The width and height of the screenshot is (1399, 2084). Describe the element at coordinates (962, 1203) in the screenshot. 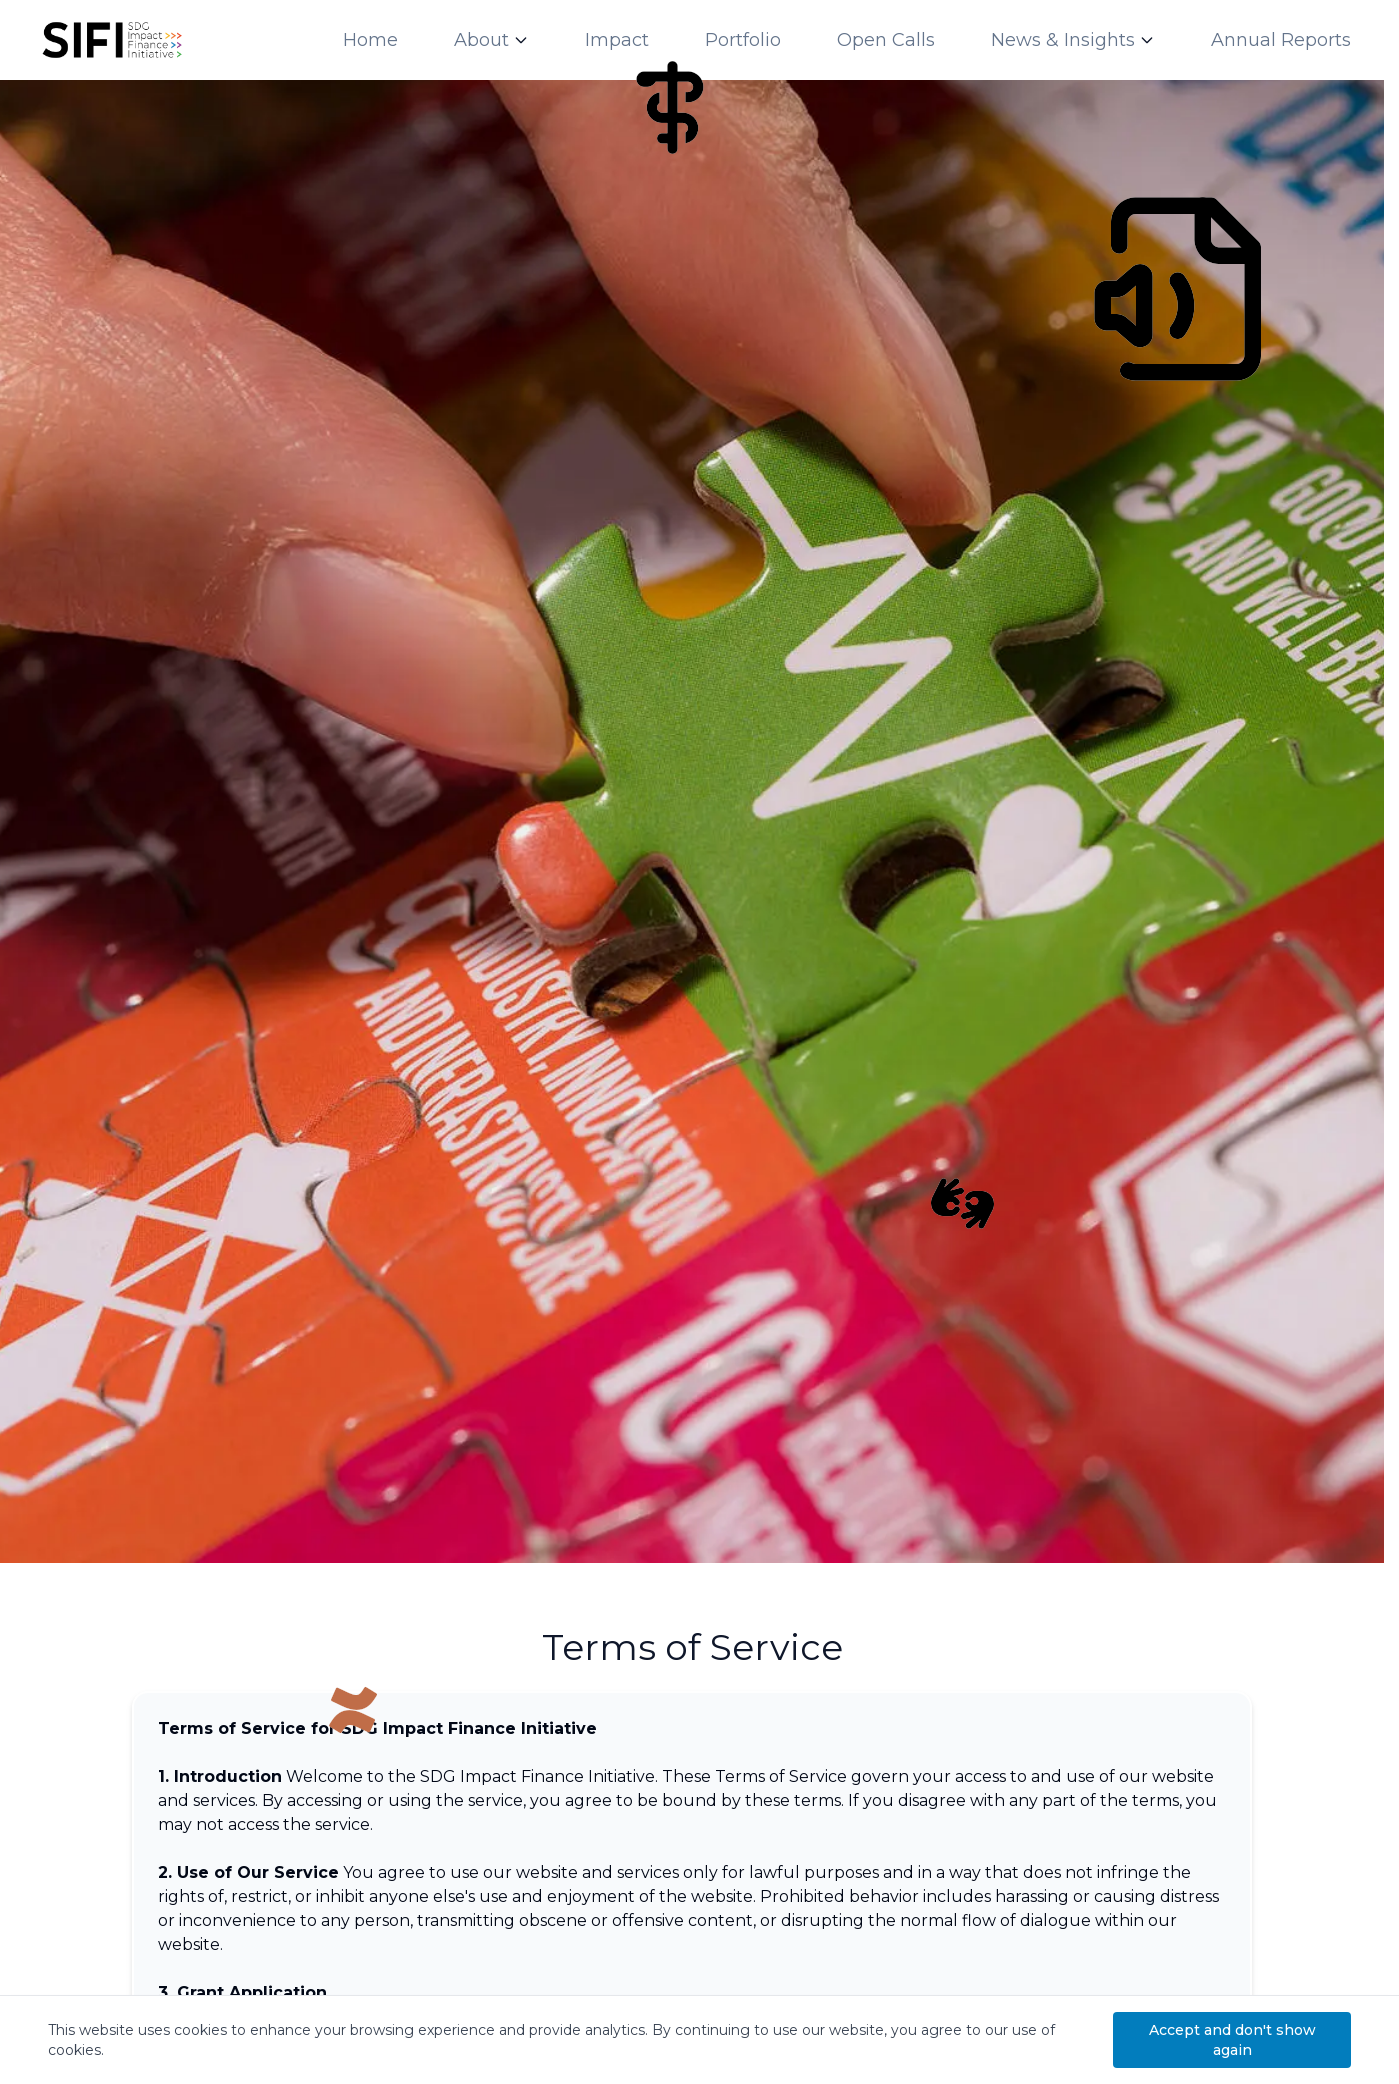

I see `enable ASL interpretation services` at that location.